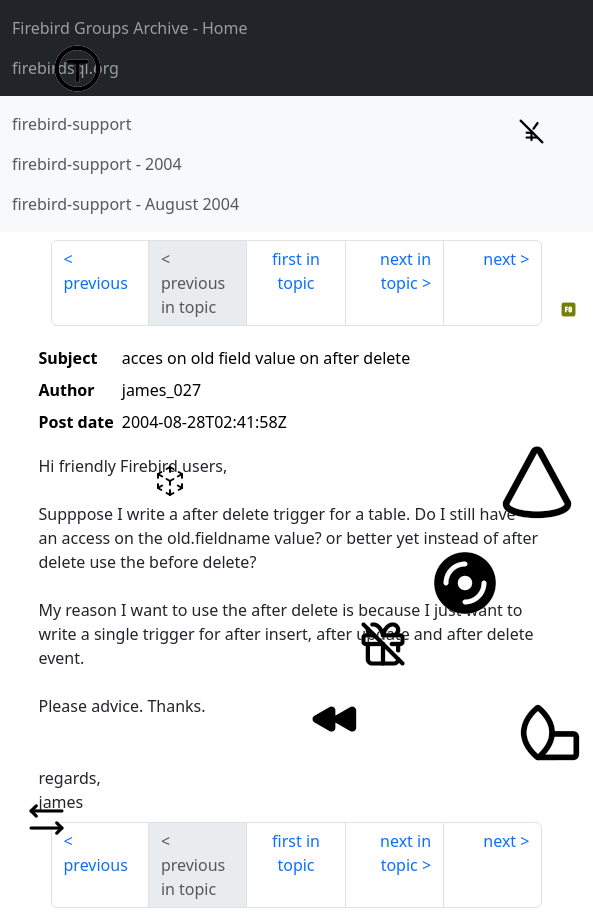  What do you see at coordinates (550, 734) in the screenshot?
I see `open snapseed photo editor` at bounding box center [550, 734].